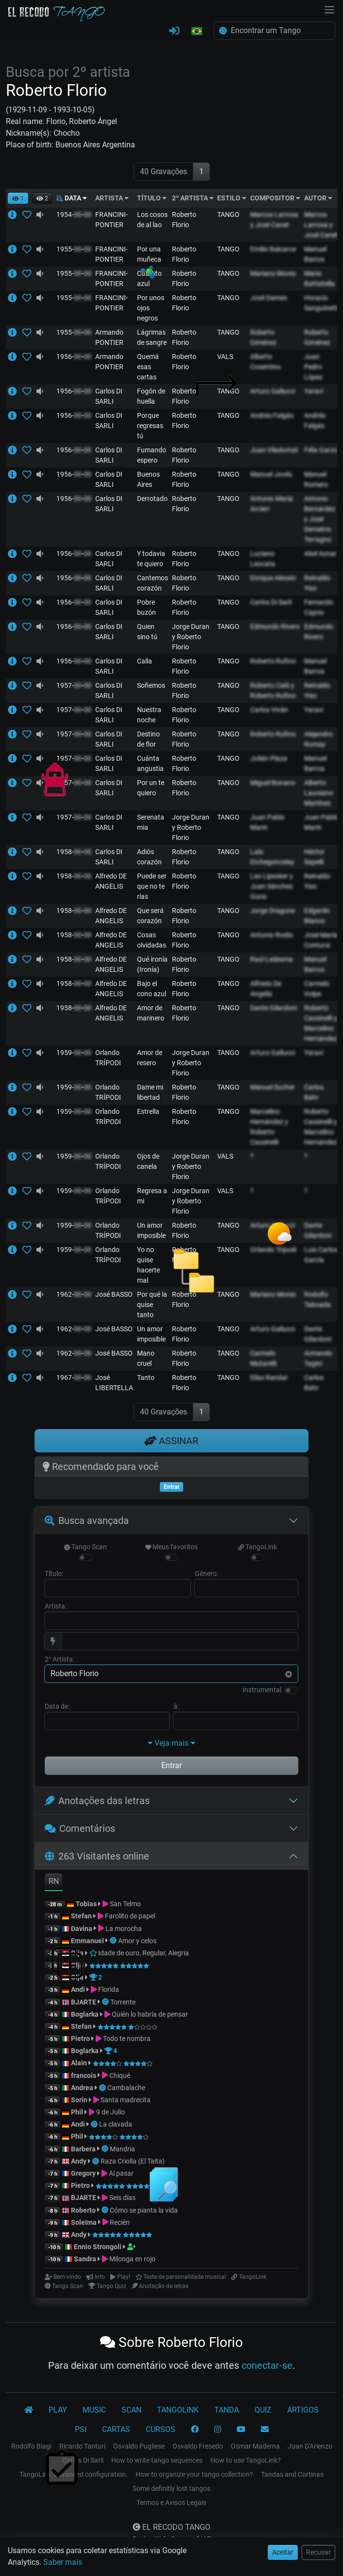 This screenshot has height=2576, width=343. Describe the element at coordinates (195, 1270) in the screenshot. I see `view folder hierarchy or directory structure` at that location.